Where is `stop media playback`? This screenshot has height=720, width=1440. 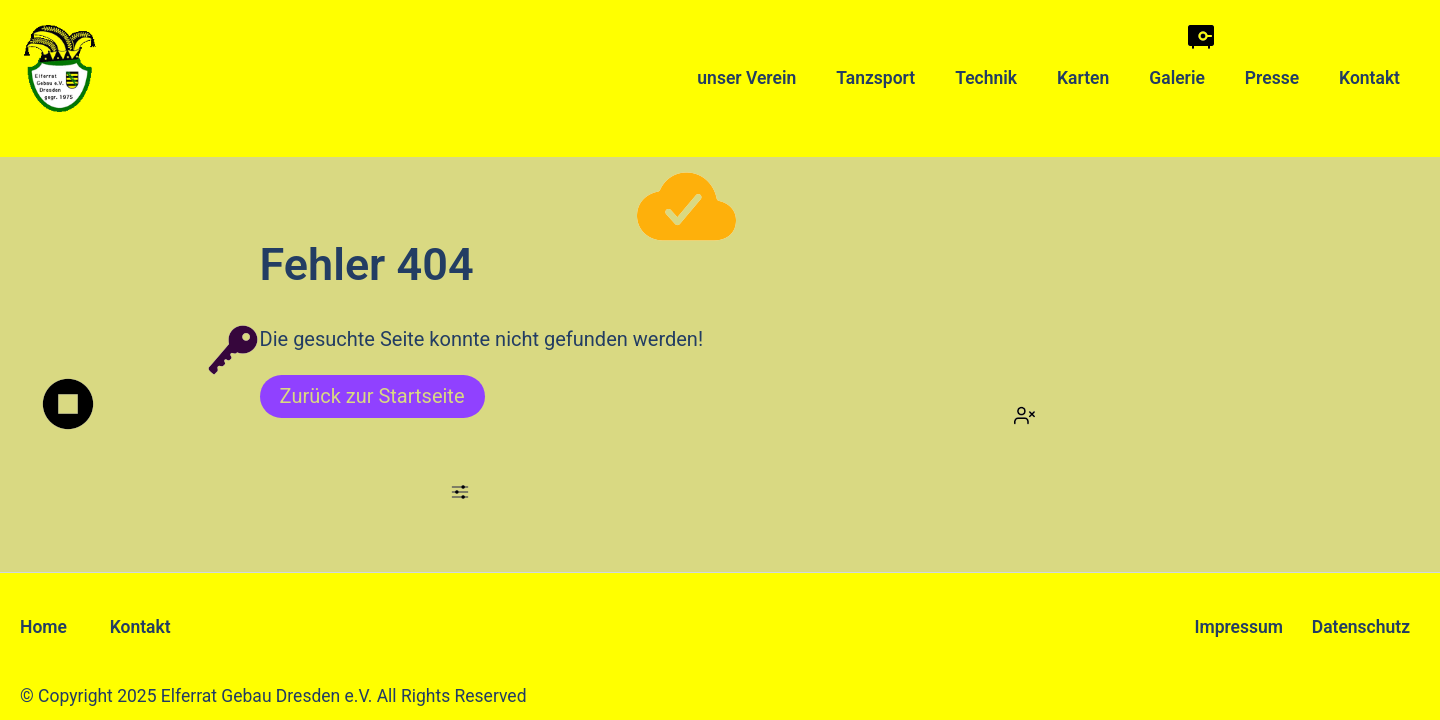 stop media playback is located at coordinates (68, 404).